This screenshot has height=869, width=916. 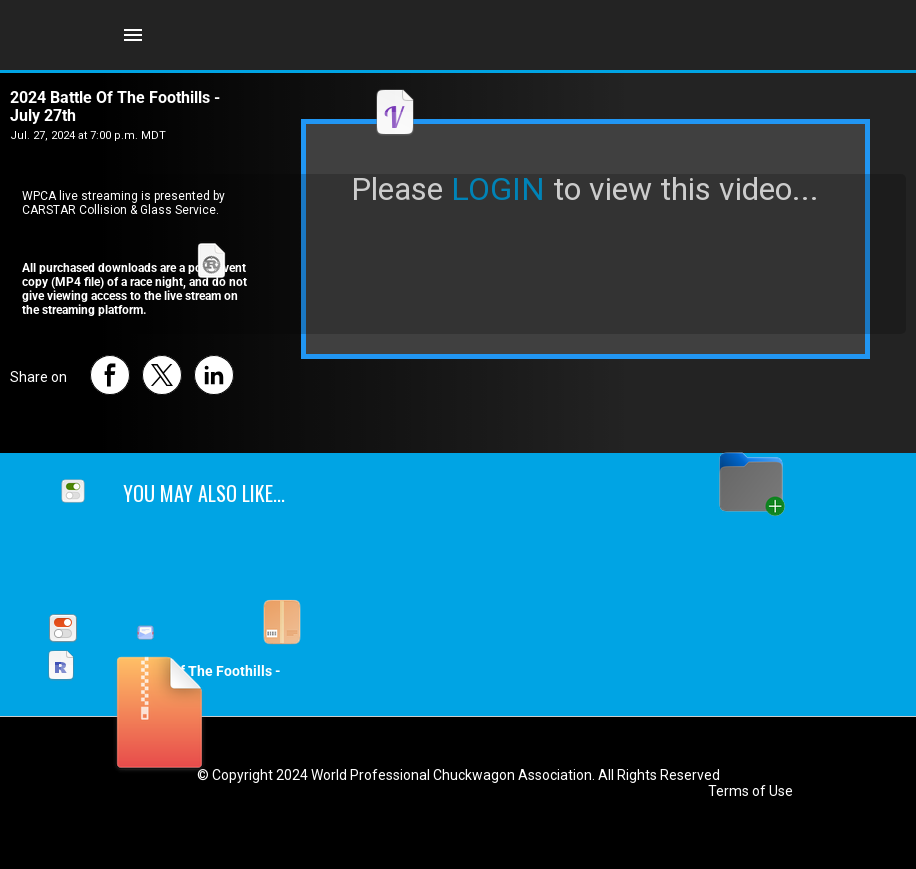 What do you see at coordinates (63, 628) in the screenshot?
I see `open system settings or preferences` at bounding box center [63, 628].